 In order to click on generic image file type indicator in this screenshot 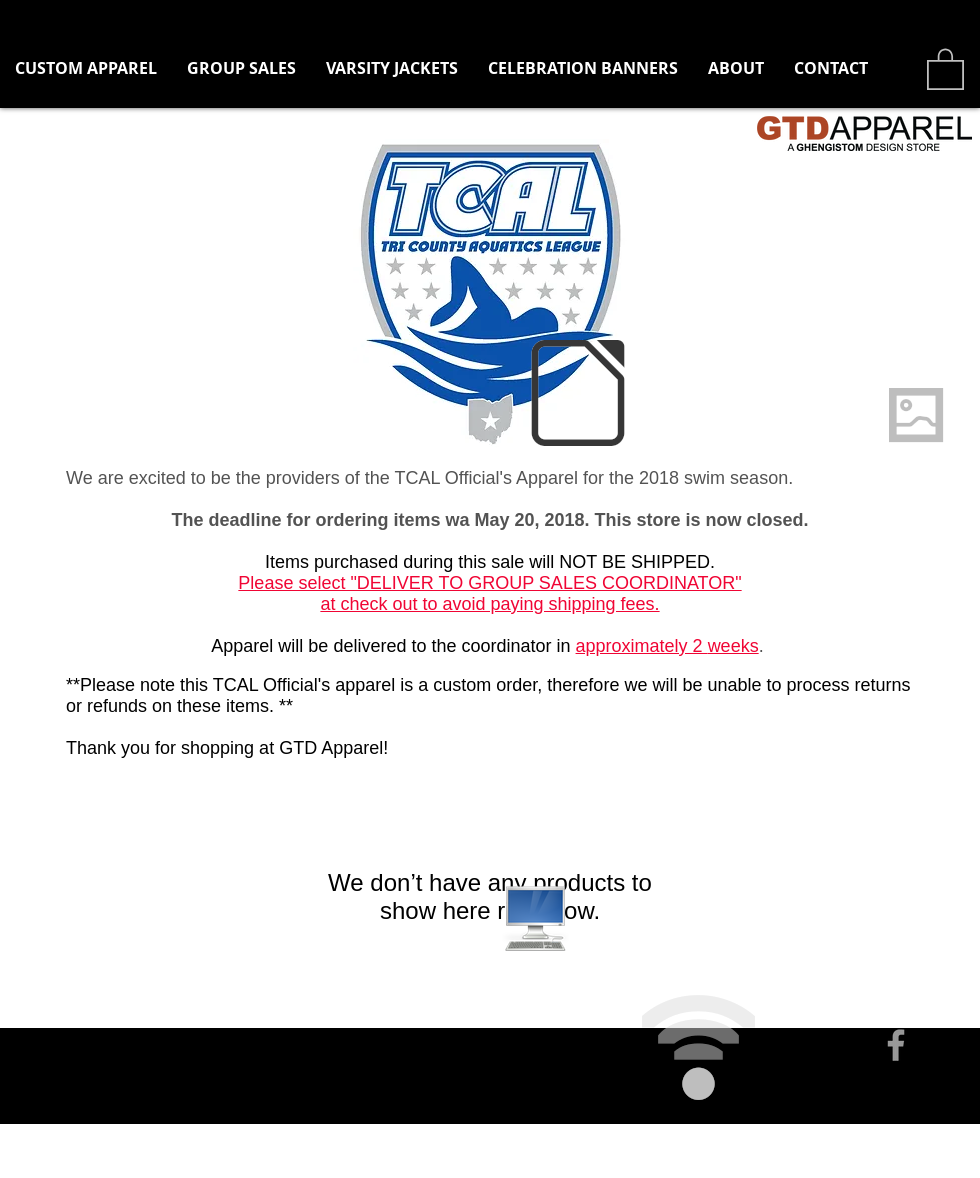, I will do `click(916, 415)`.